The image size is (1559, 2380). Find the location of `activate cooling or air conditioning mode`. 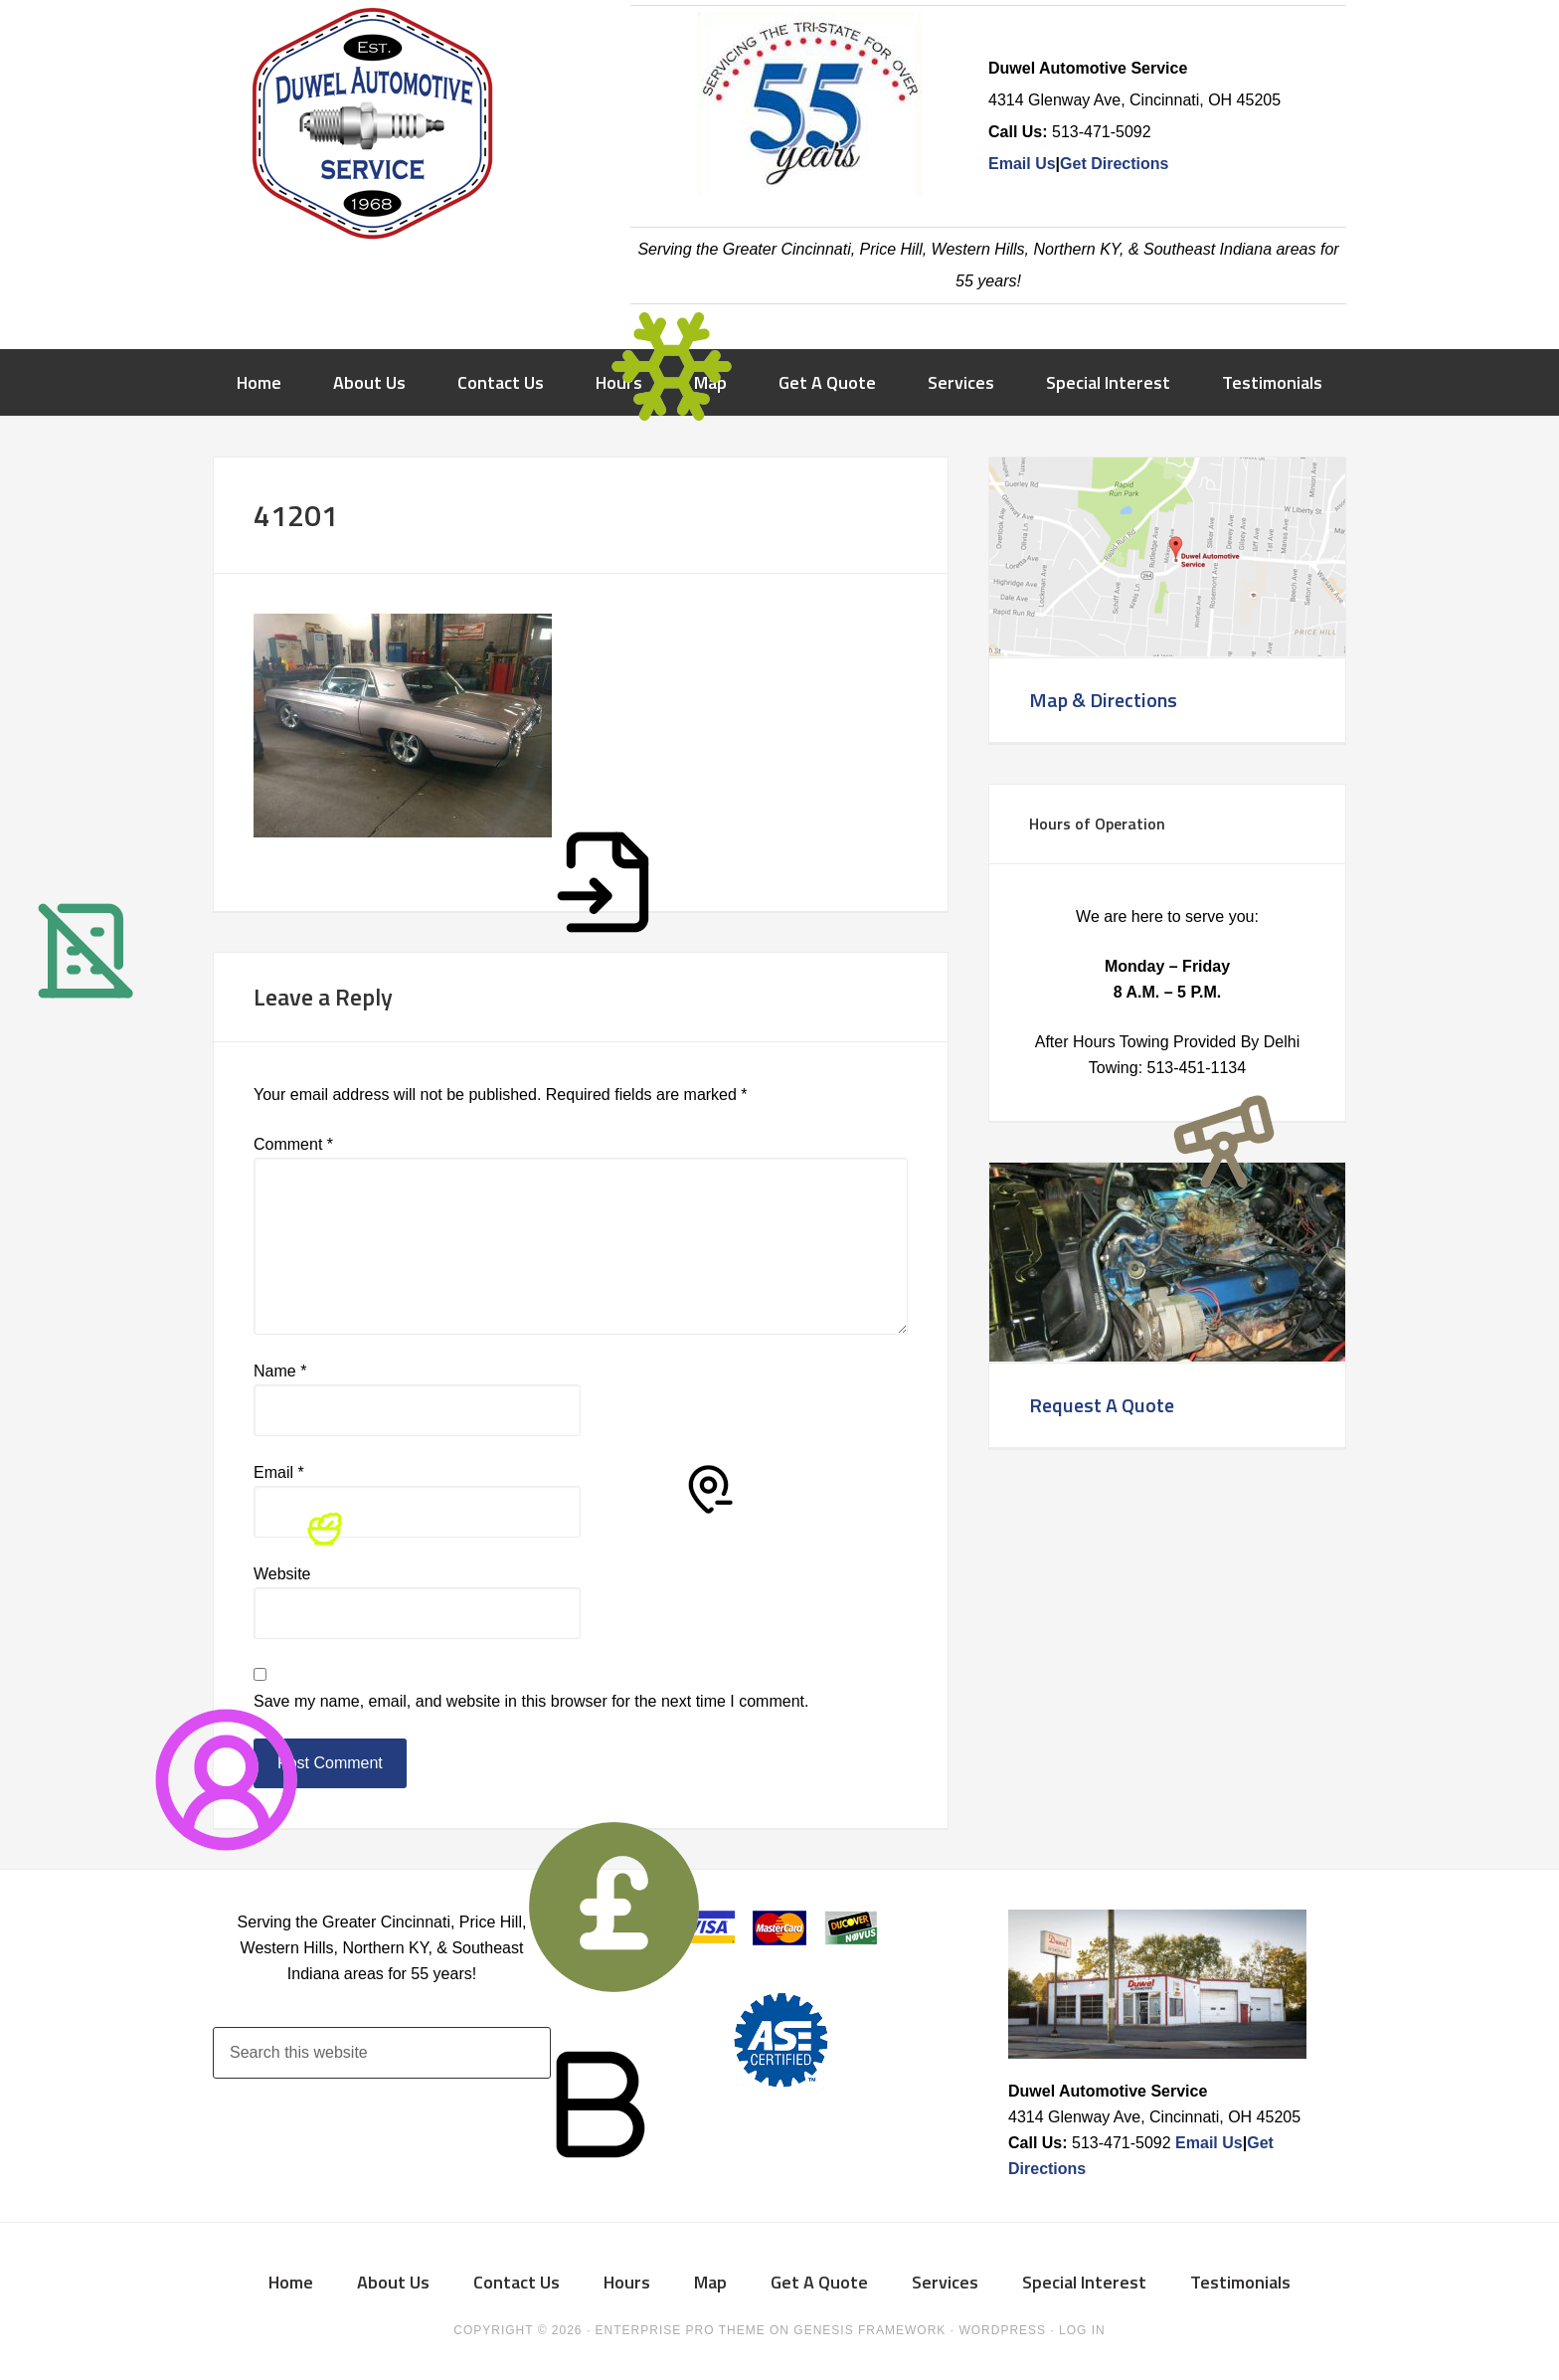

activate cooling or air conditioning mode is located at coordinates (671, 366).